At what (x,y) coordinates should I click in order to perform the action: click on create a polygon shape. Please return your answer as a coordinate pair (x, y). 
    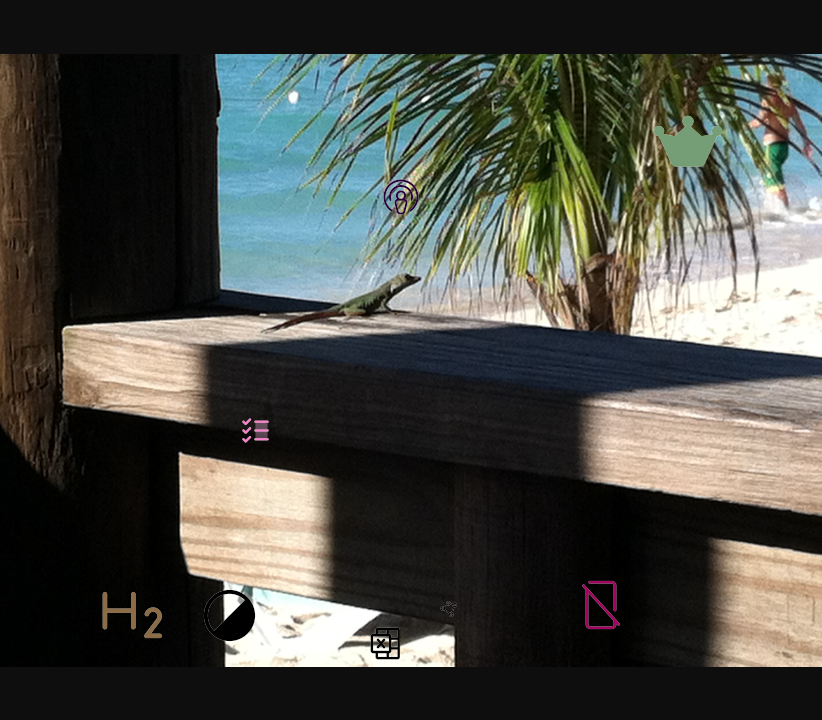
    Looking at the image, I should click on (449, 609).